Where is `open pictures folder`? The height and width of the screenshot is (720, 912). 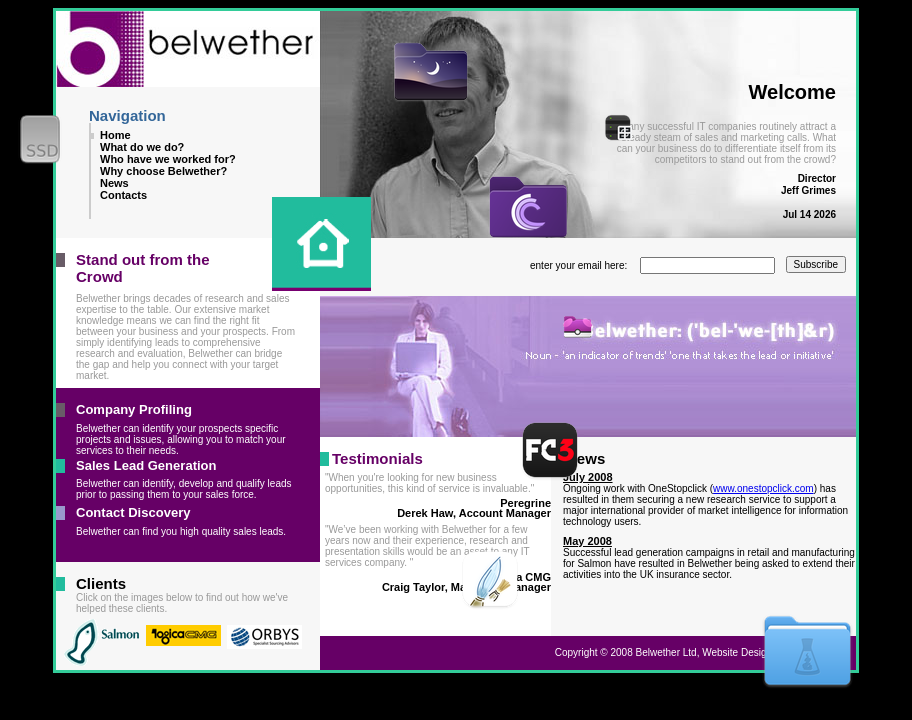
open pictures folder is located at coordinates (430, 73).